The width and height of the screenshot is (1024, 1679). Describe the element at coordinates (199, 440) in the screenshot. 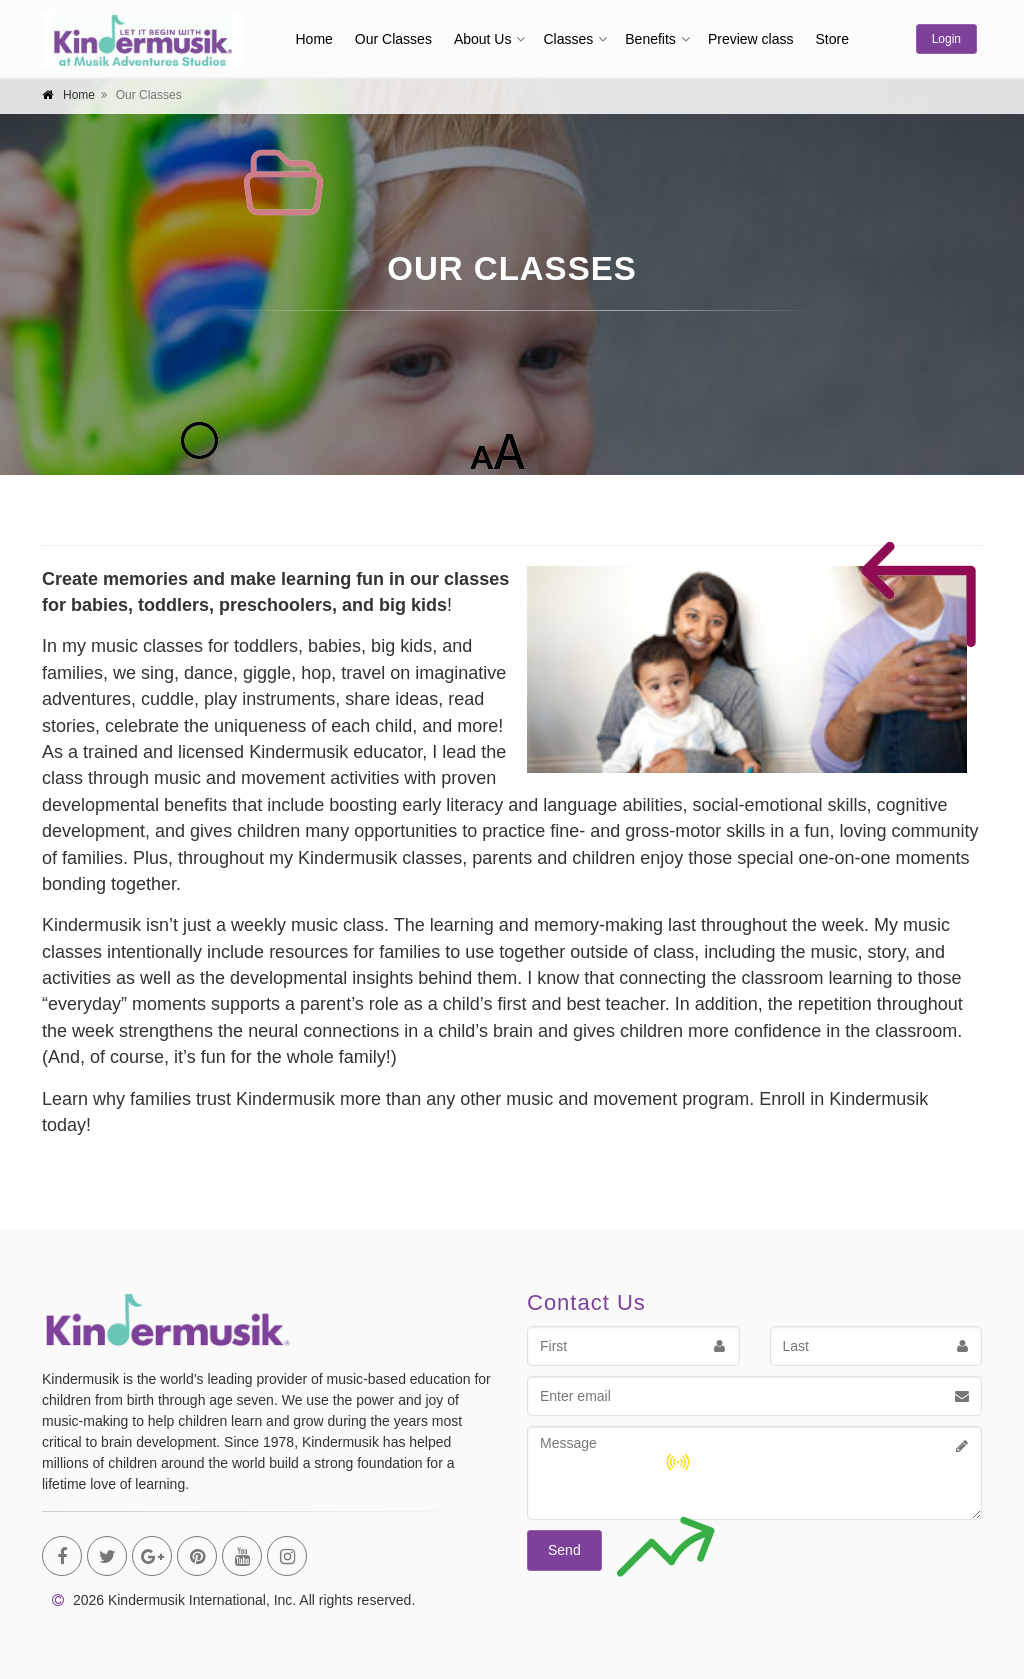

I see `indicates dry clean only care instruction` at that location.